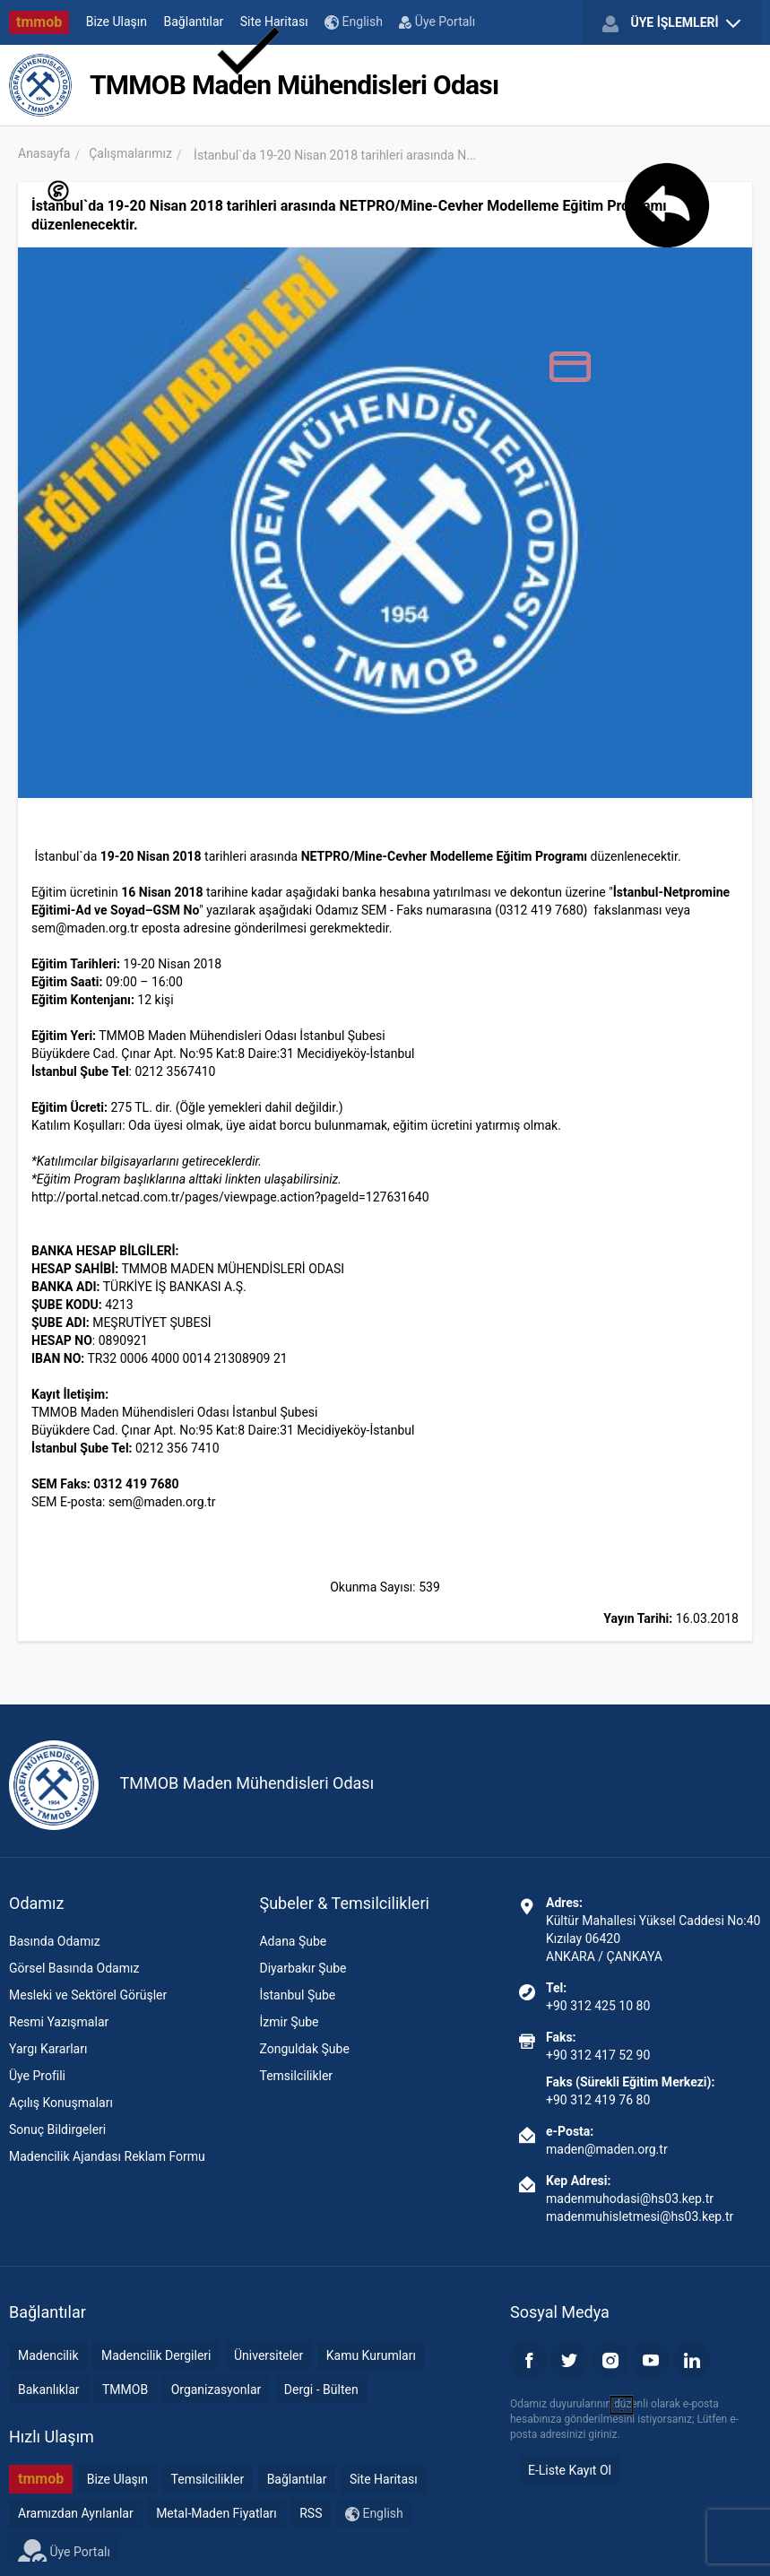 Image resolution: width=770 pixels, height=2576 pixels. Describe the element at coordinates (244, 284) in the screenshot. I see `access ski resort or winter sports information` at that location.